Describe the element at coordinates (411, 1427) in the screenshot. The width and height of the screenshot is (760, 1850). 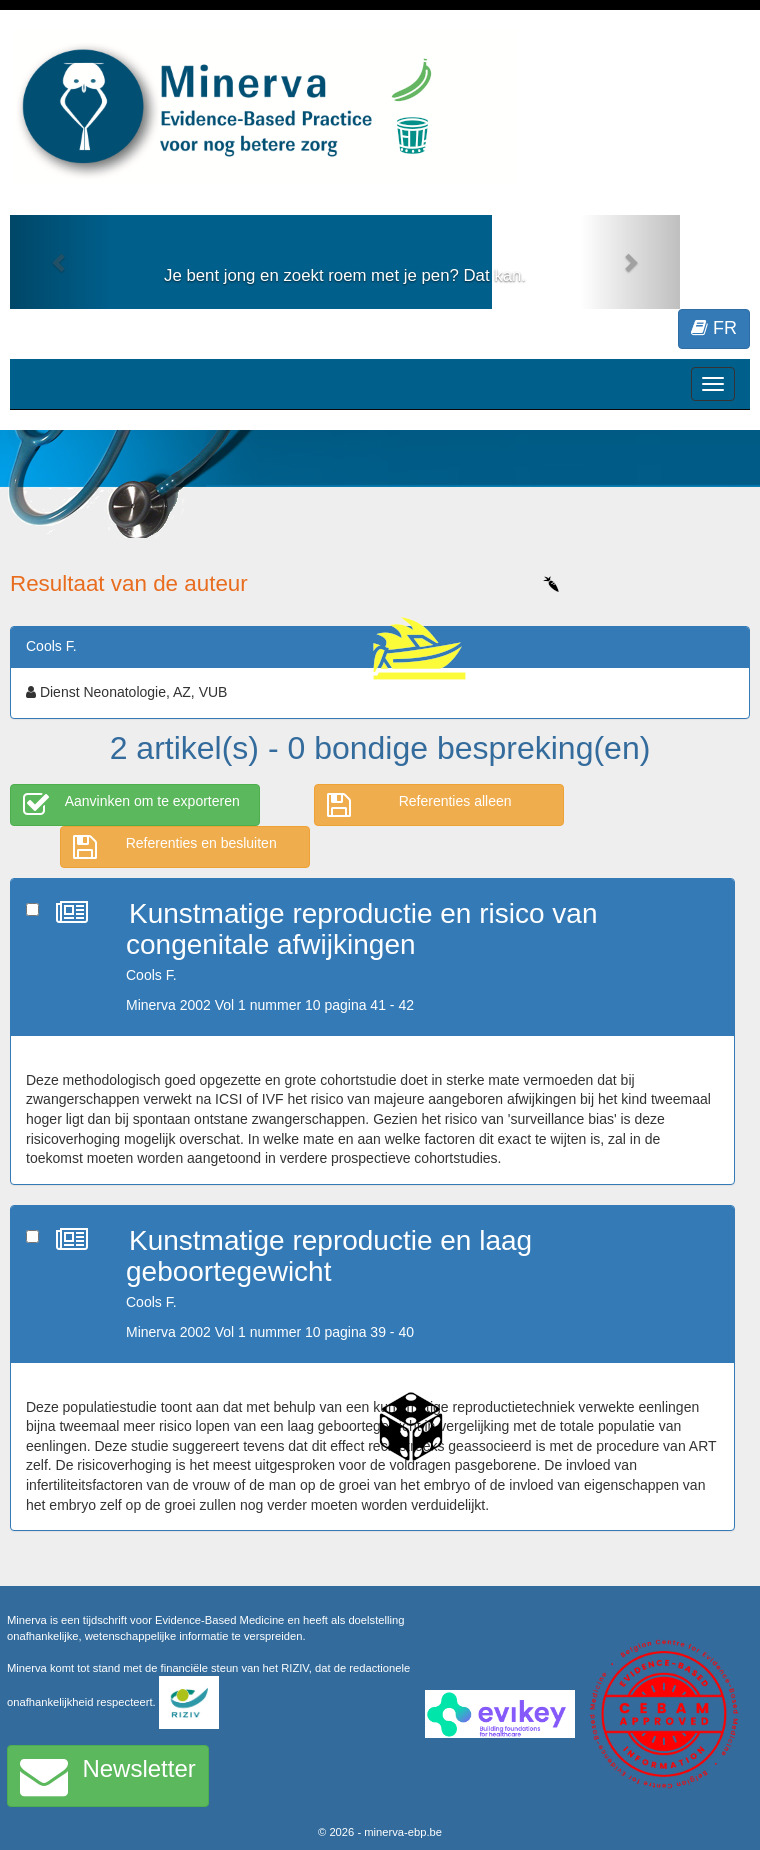
I see `roll the dice or take a chance` at that location.